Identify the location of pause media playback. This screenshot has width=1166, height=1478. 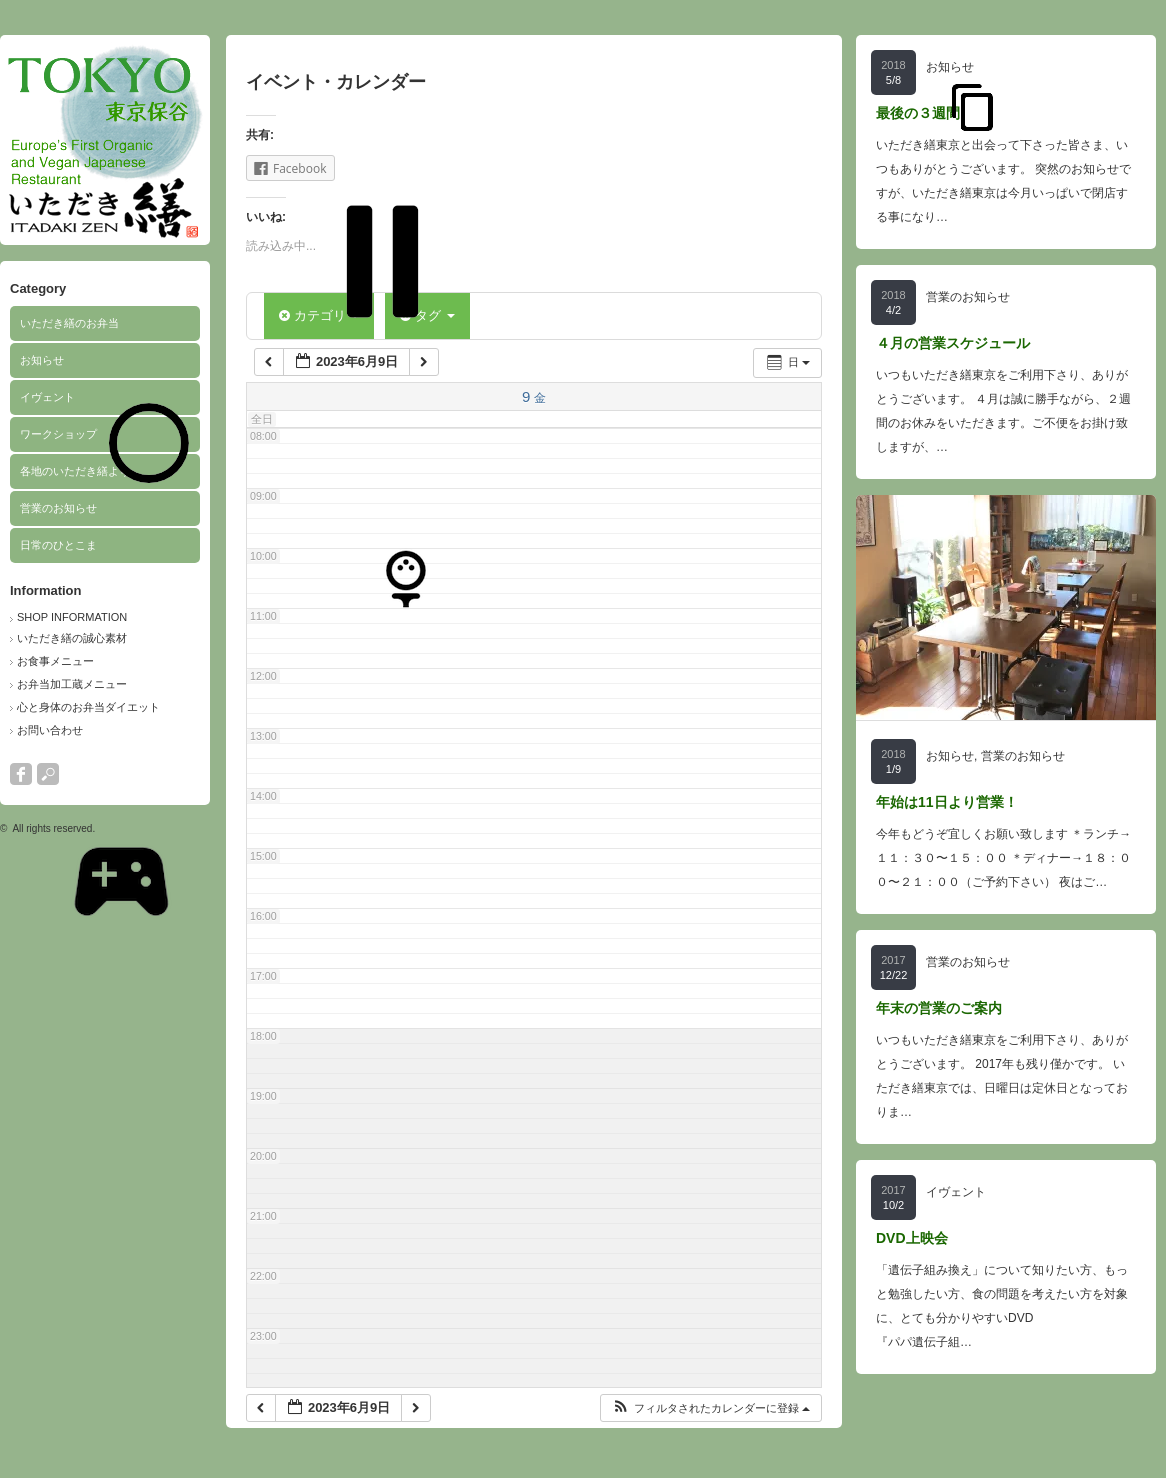
(382, 261).